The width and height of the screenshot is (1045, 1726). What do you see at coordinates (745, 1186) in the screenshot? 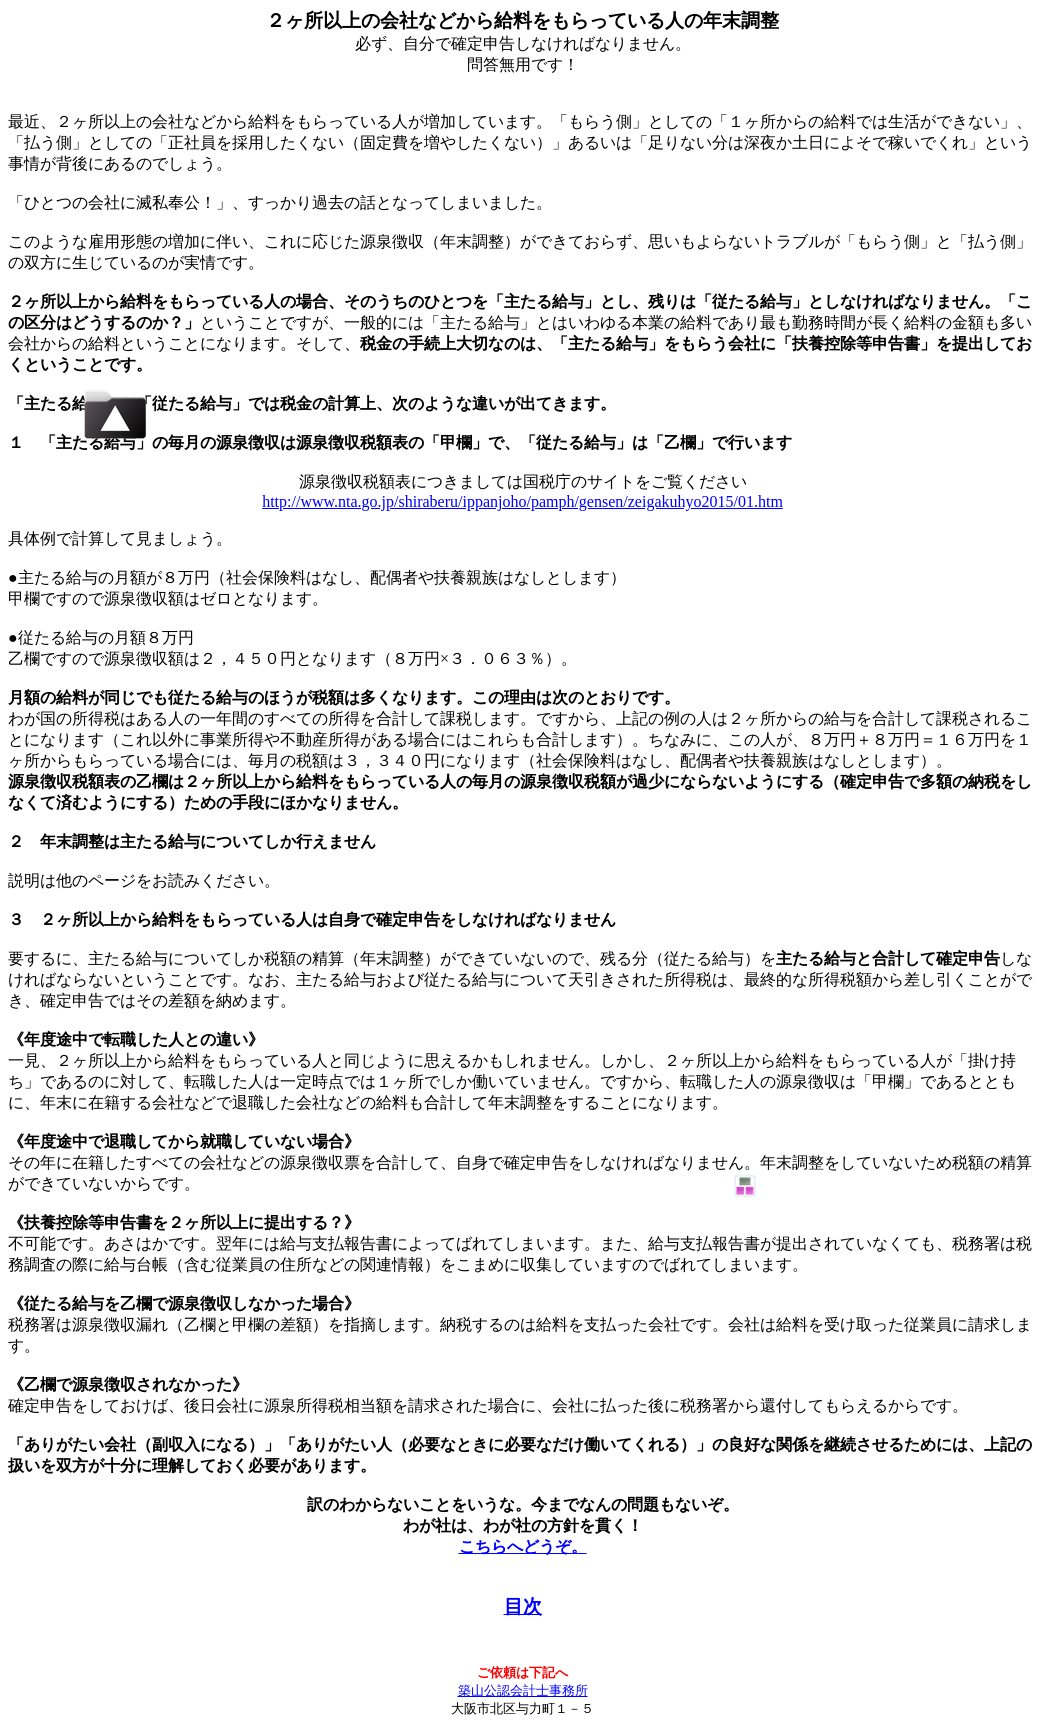
I see `select all items in the current view` at bounding box center [745, 1186].